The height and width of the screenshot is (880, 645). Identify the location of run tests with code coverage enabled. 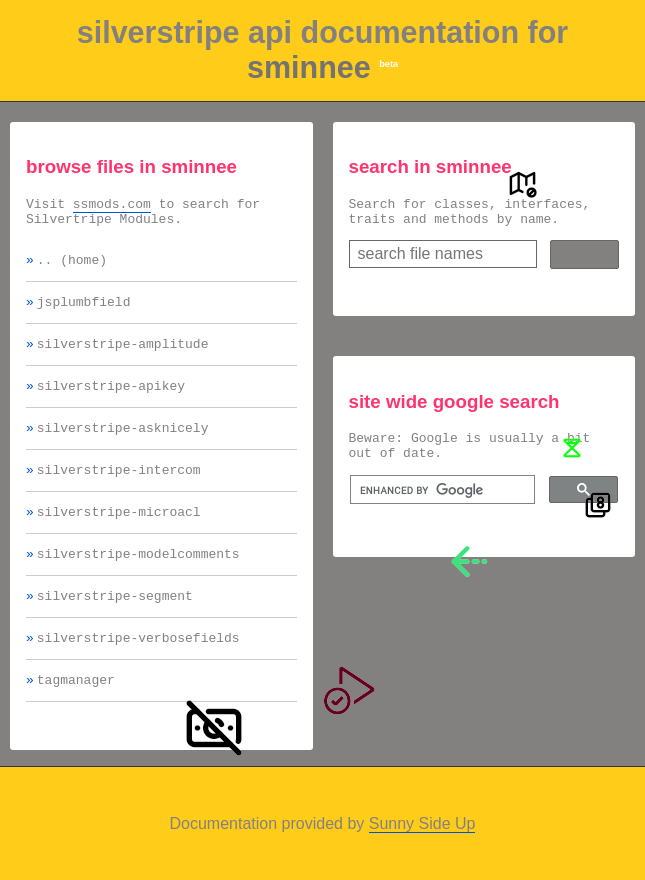
(350, 688).